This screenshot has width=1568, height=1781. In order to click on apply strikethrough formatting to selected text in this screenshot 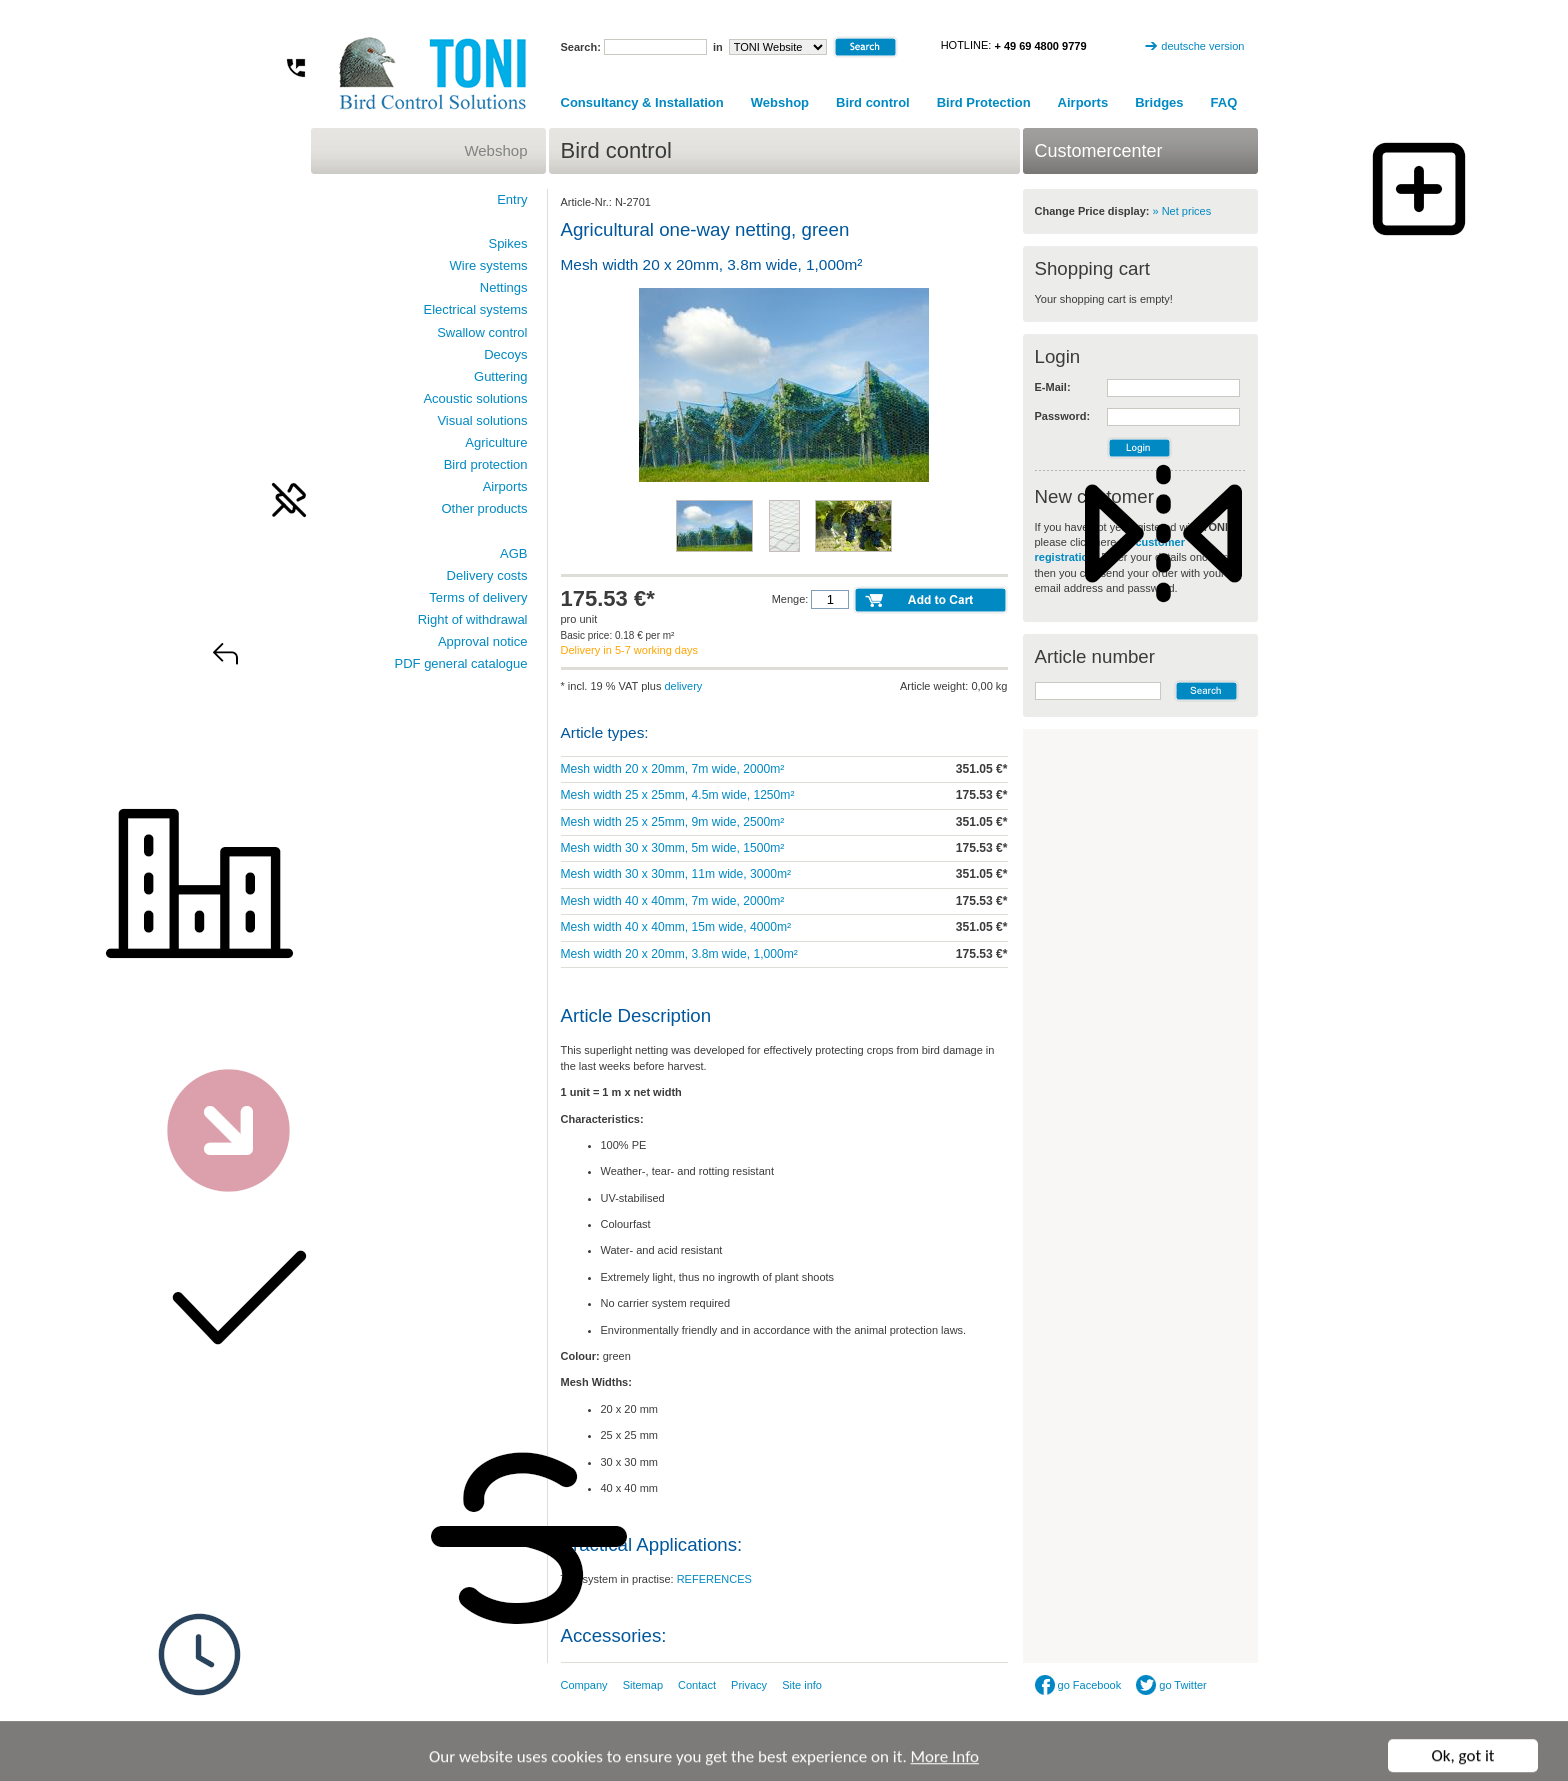, I will do `click(529, 1540)`.